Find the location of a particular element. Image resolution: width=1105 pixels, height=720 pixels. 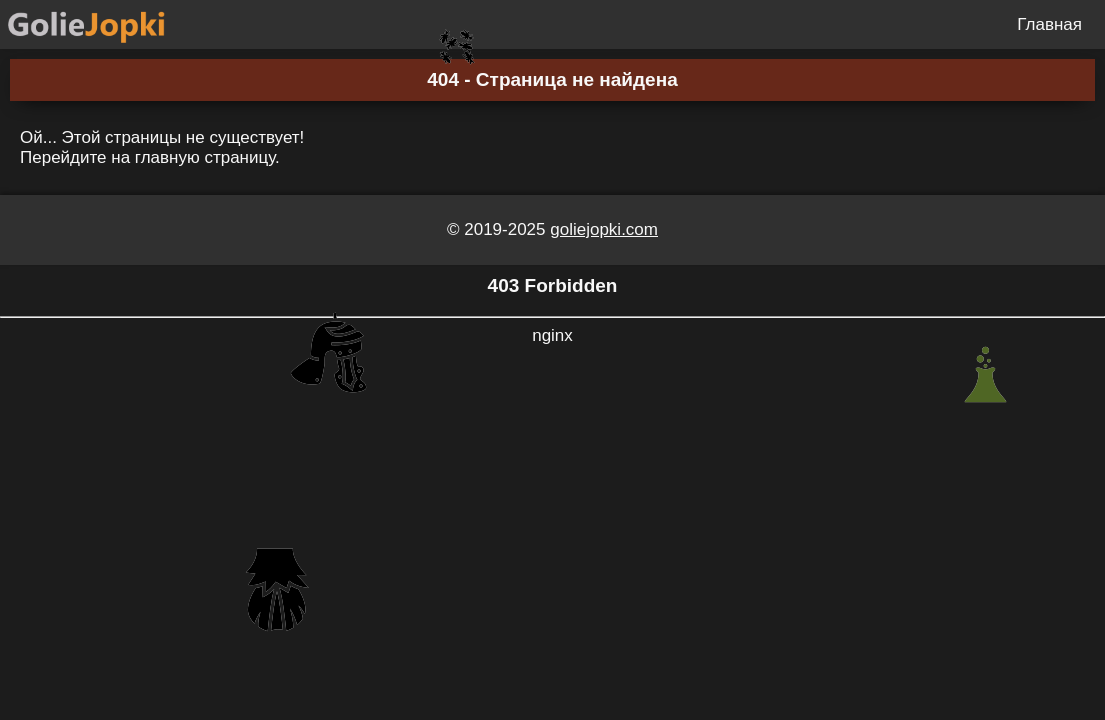

indicates horse or equine-related content is located at coordinates (277, 590).